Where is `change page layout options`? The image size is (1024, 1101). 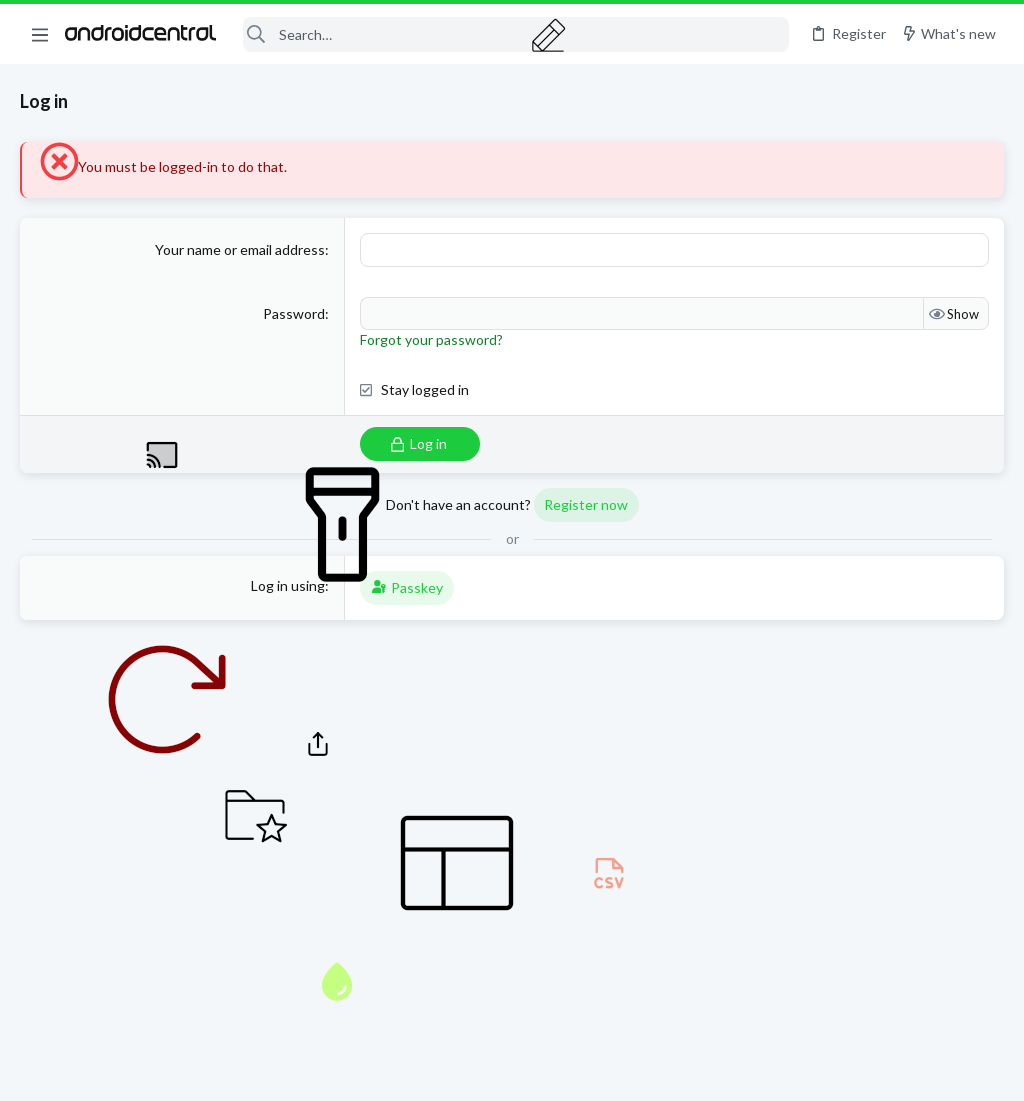
change page layout options is located at coordinates (457, 863).